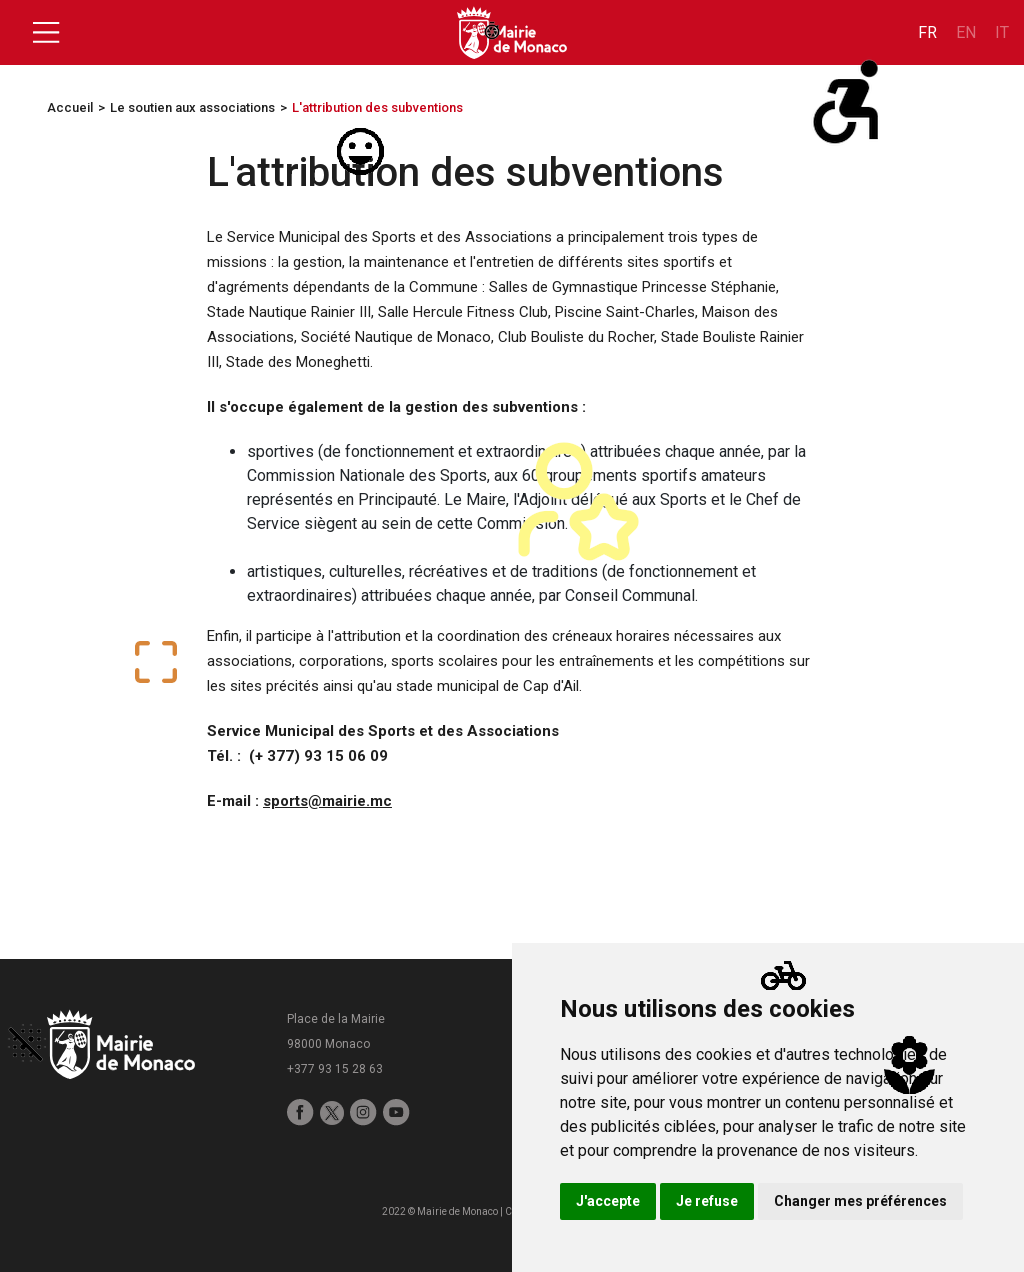  What do you see at coordinates (843, 100) in the screenshot?
I see `indicates wheelchair accessibility available` at bounding box center [843, 100].